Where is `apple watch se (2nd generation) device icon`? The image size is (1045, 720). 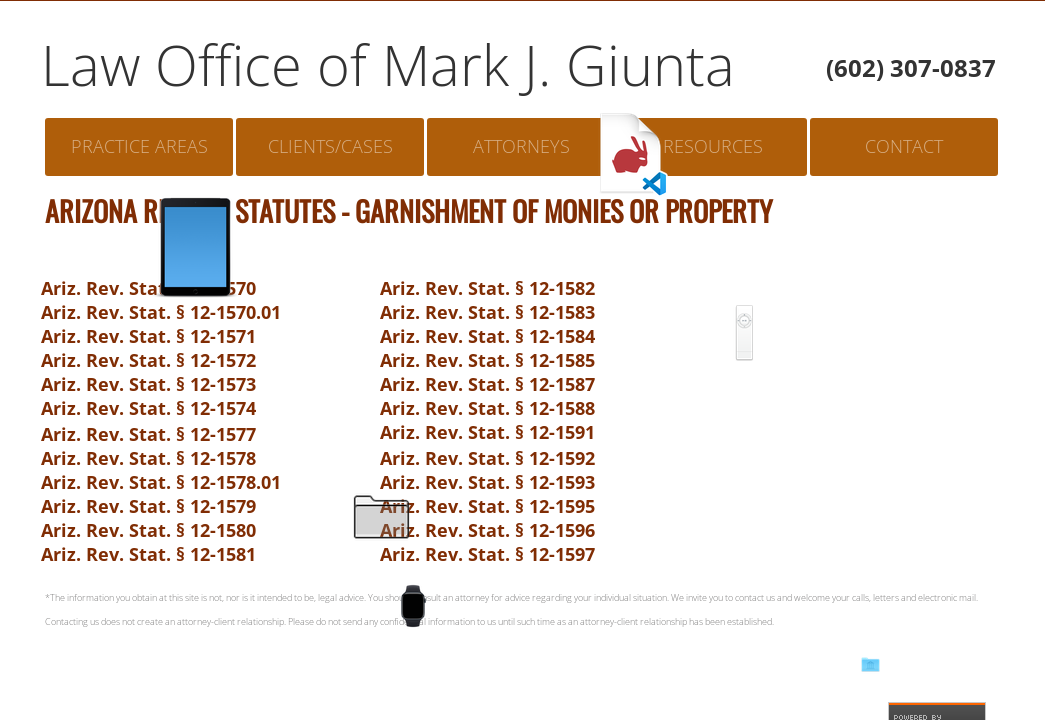
apple watch se (2nd generation) device icon is located at coordinates (413, 606).